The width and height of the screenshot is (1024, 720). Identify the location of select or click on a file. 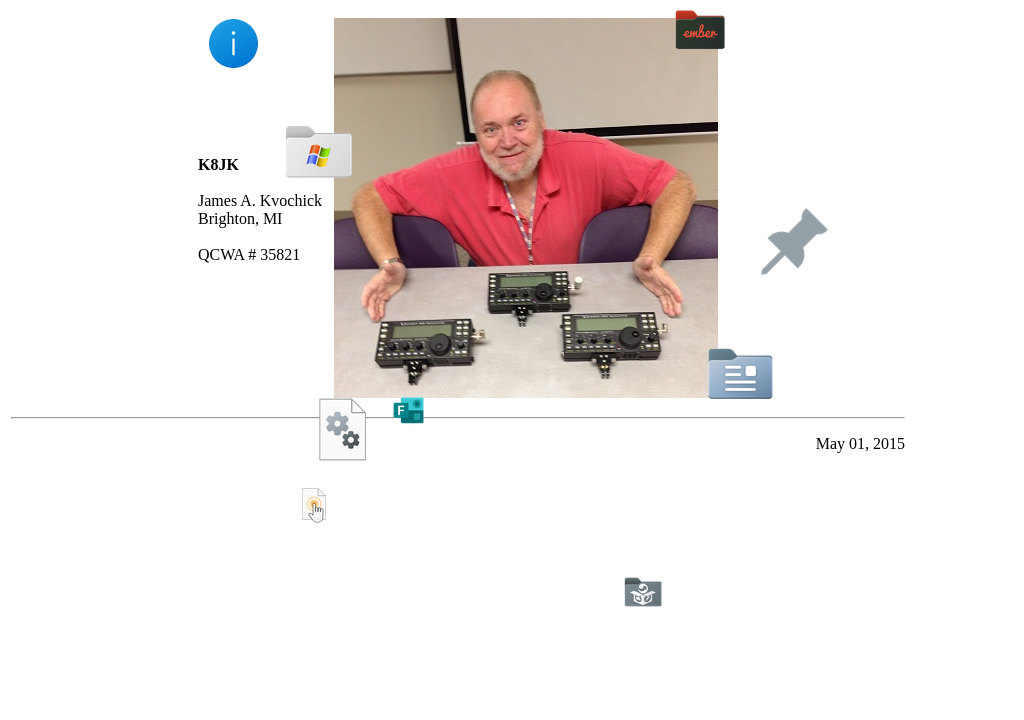
(314, 504).